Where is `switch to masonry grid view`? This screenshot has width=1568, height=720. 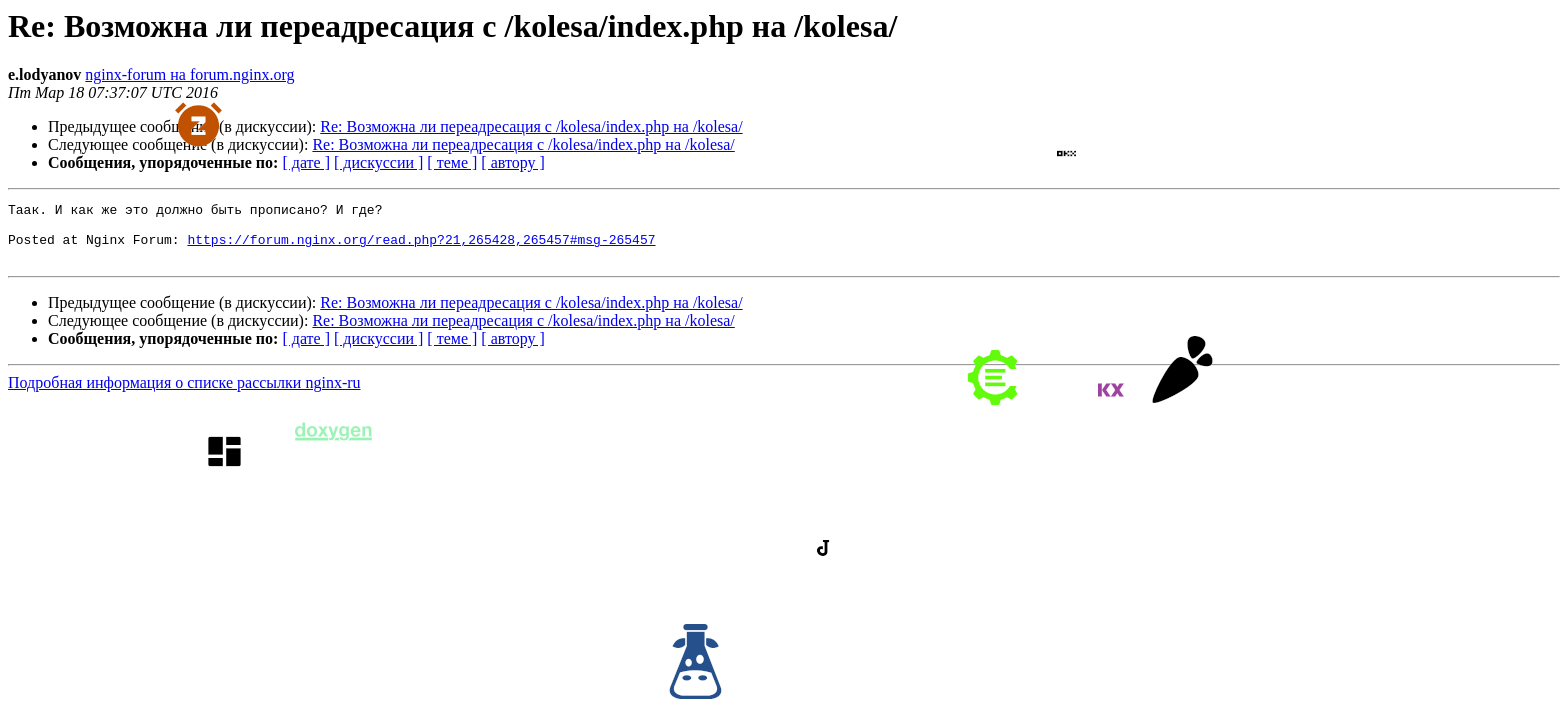
switch to masonry grid view is located at coordinates (224, 451).